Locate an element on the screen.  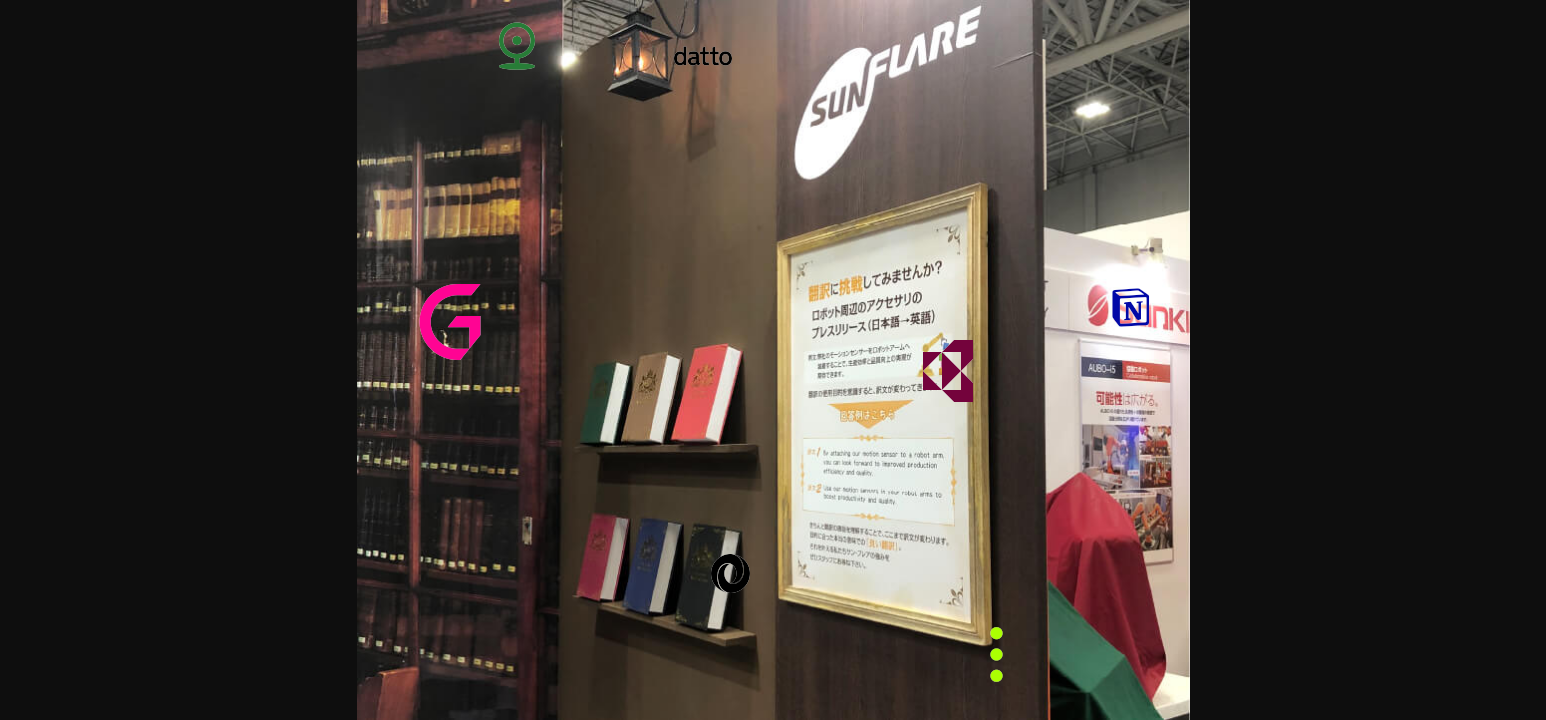
json file format indicator is located at coordinates (730, 573).